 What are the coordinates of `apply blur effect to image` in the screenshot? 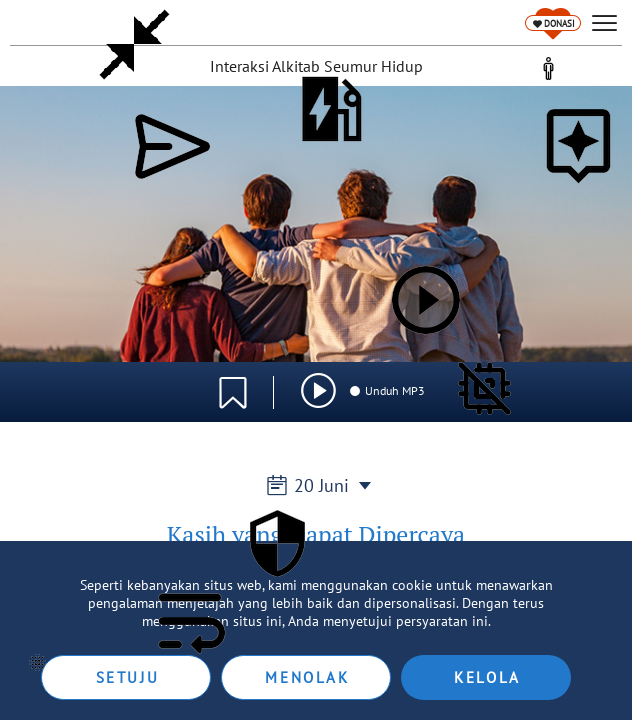 It's located at (37, 662).